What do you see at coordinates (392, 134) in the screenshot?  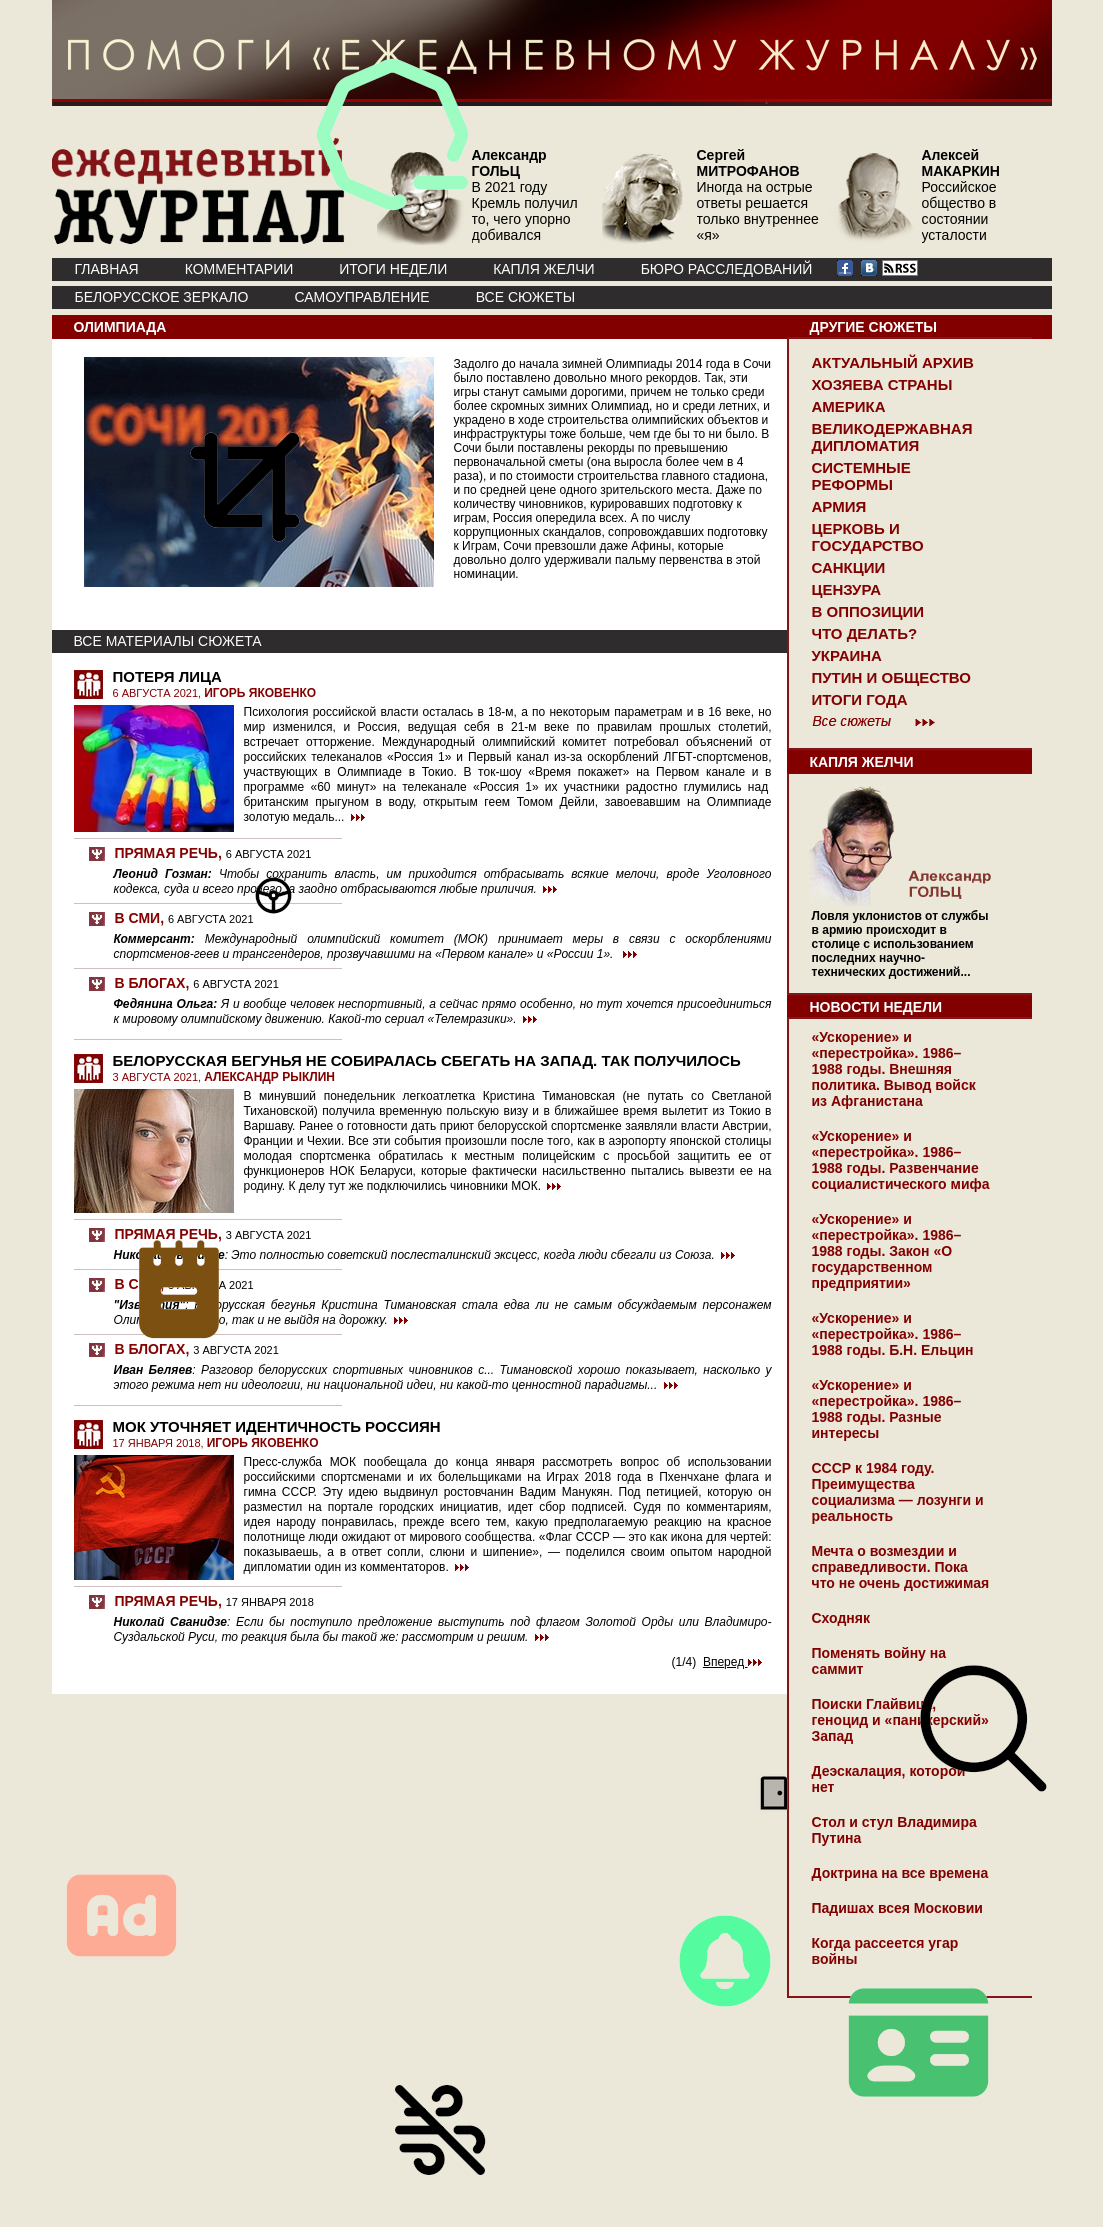 I see `remove or delete an item with a warning` at bounding box center [392, 134].